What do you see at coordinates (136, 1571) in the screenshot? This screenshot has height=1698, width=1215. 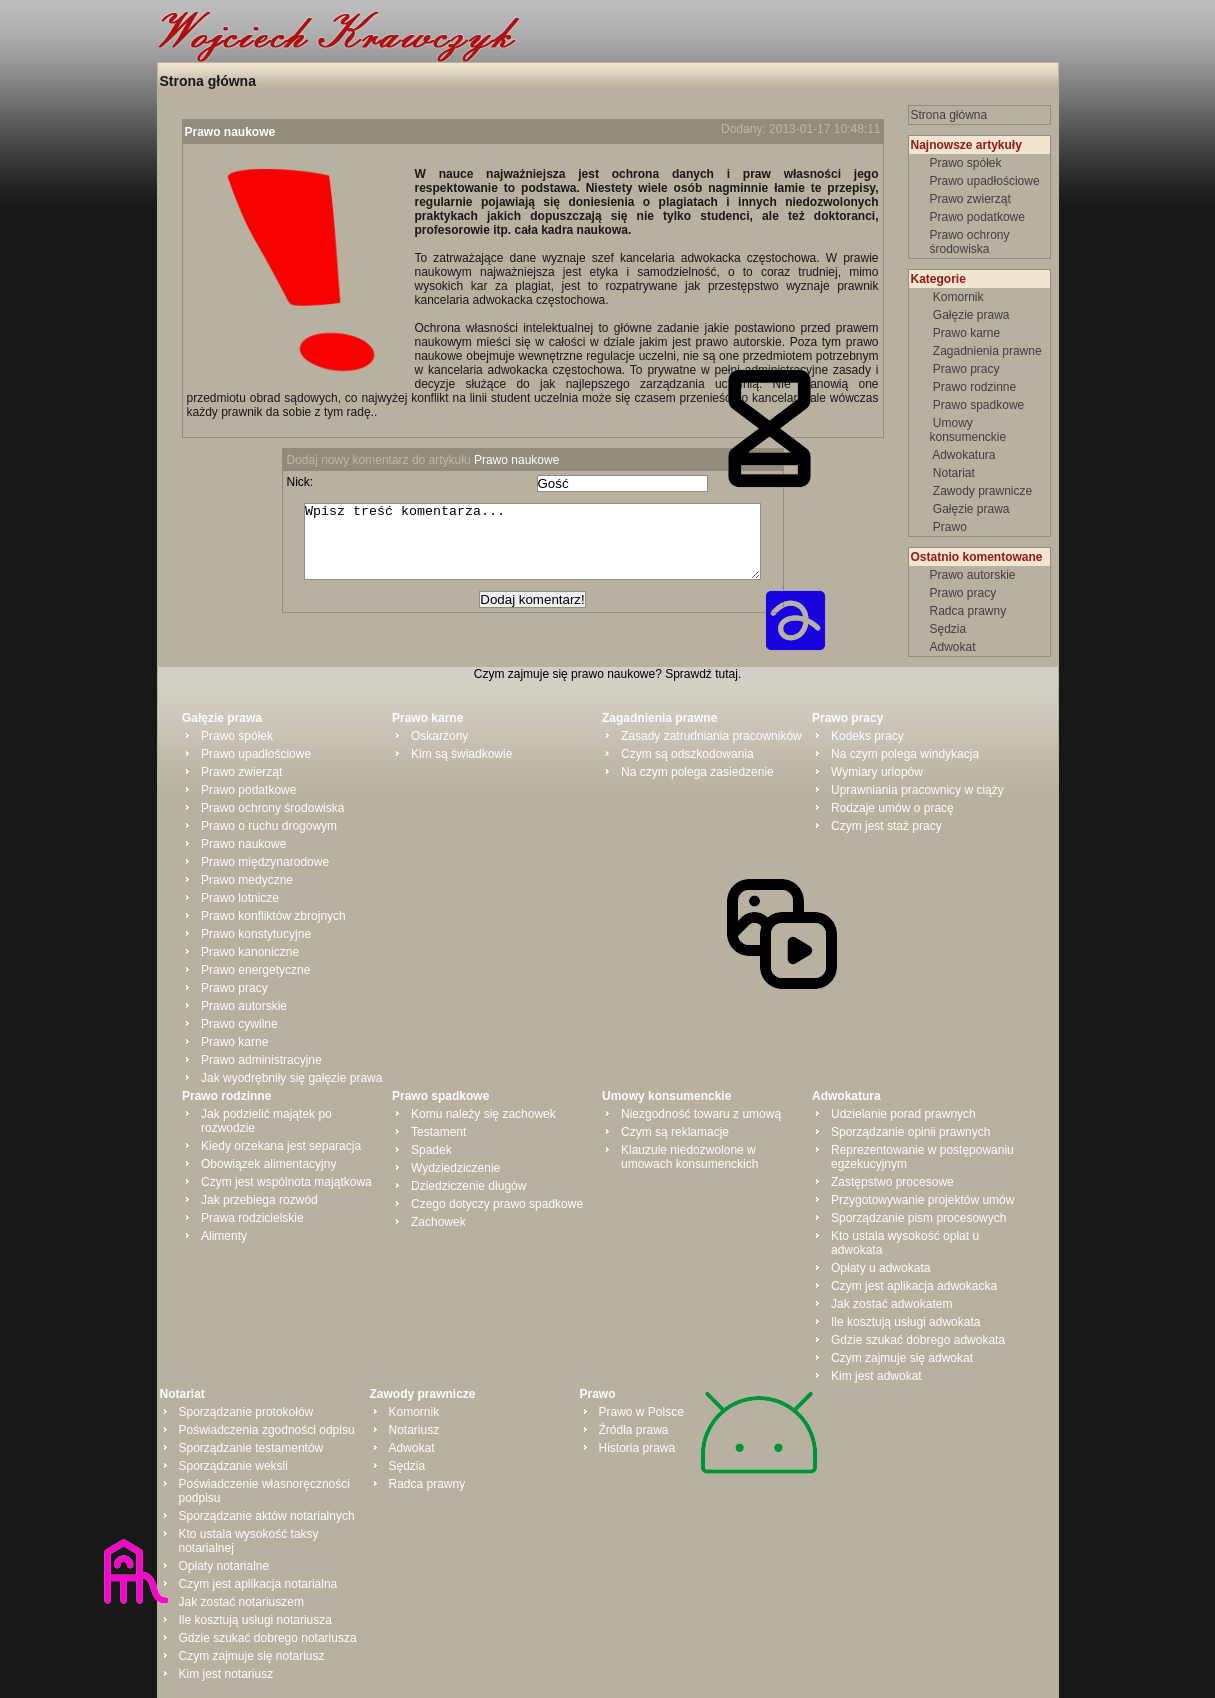 I see `access playground or outdoor equipment information` at bounding box center [136, 1571].